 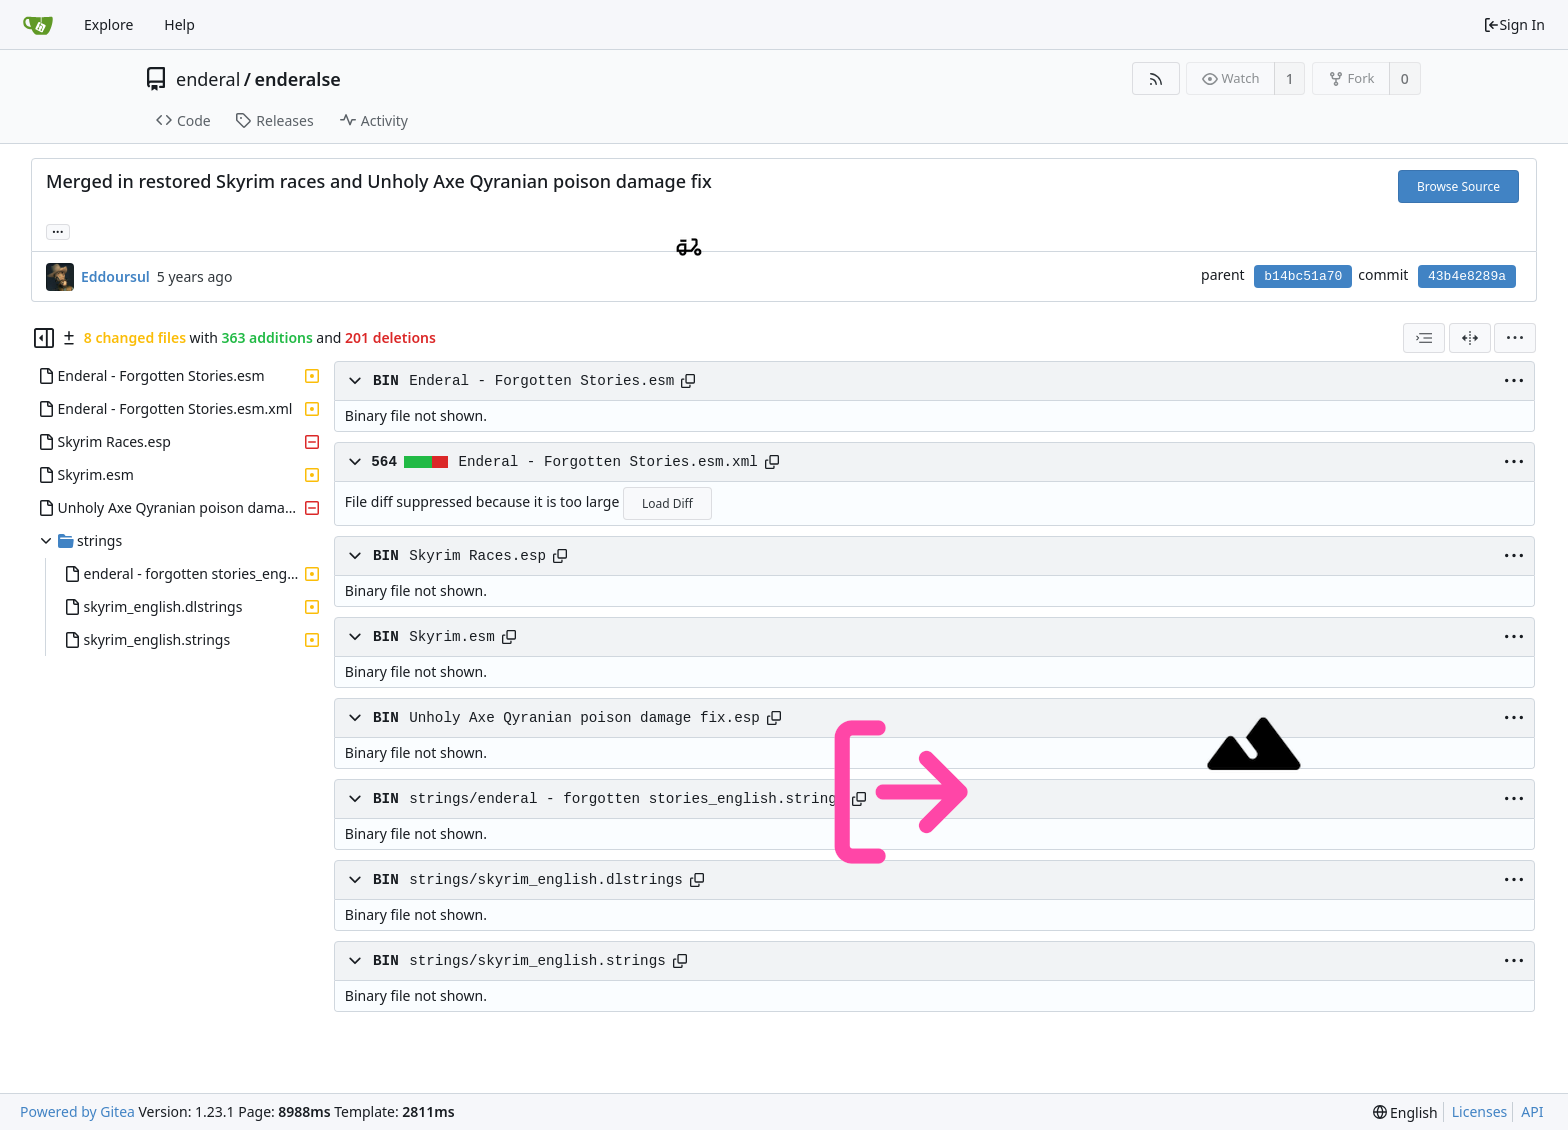 I want to click on select moped or scooter delivery option, so click(x=689, y=247).